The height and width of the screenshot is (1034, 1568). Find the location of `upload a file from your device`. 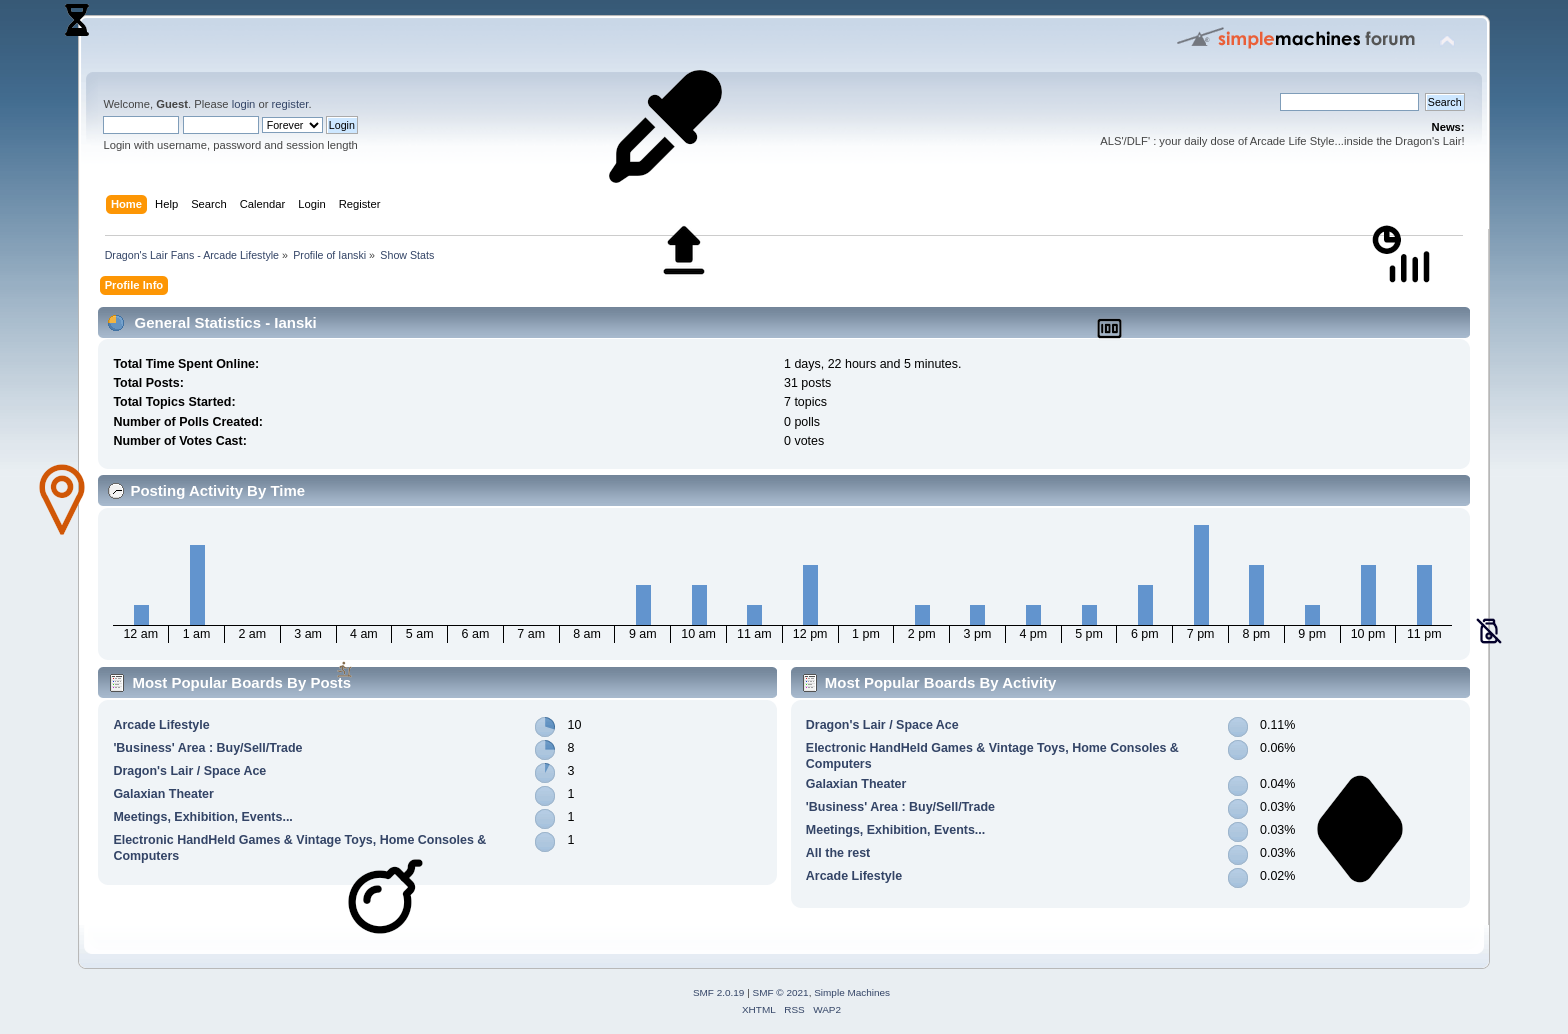

upload a file from your device is located at coordinates (684, 251).